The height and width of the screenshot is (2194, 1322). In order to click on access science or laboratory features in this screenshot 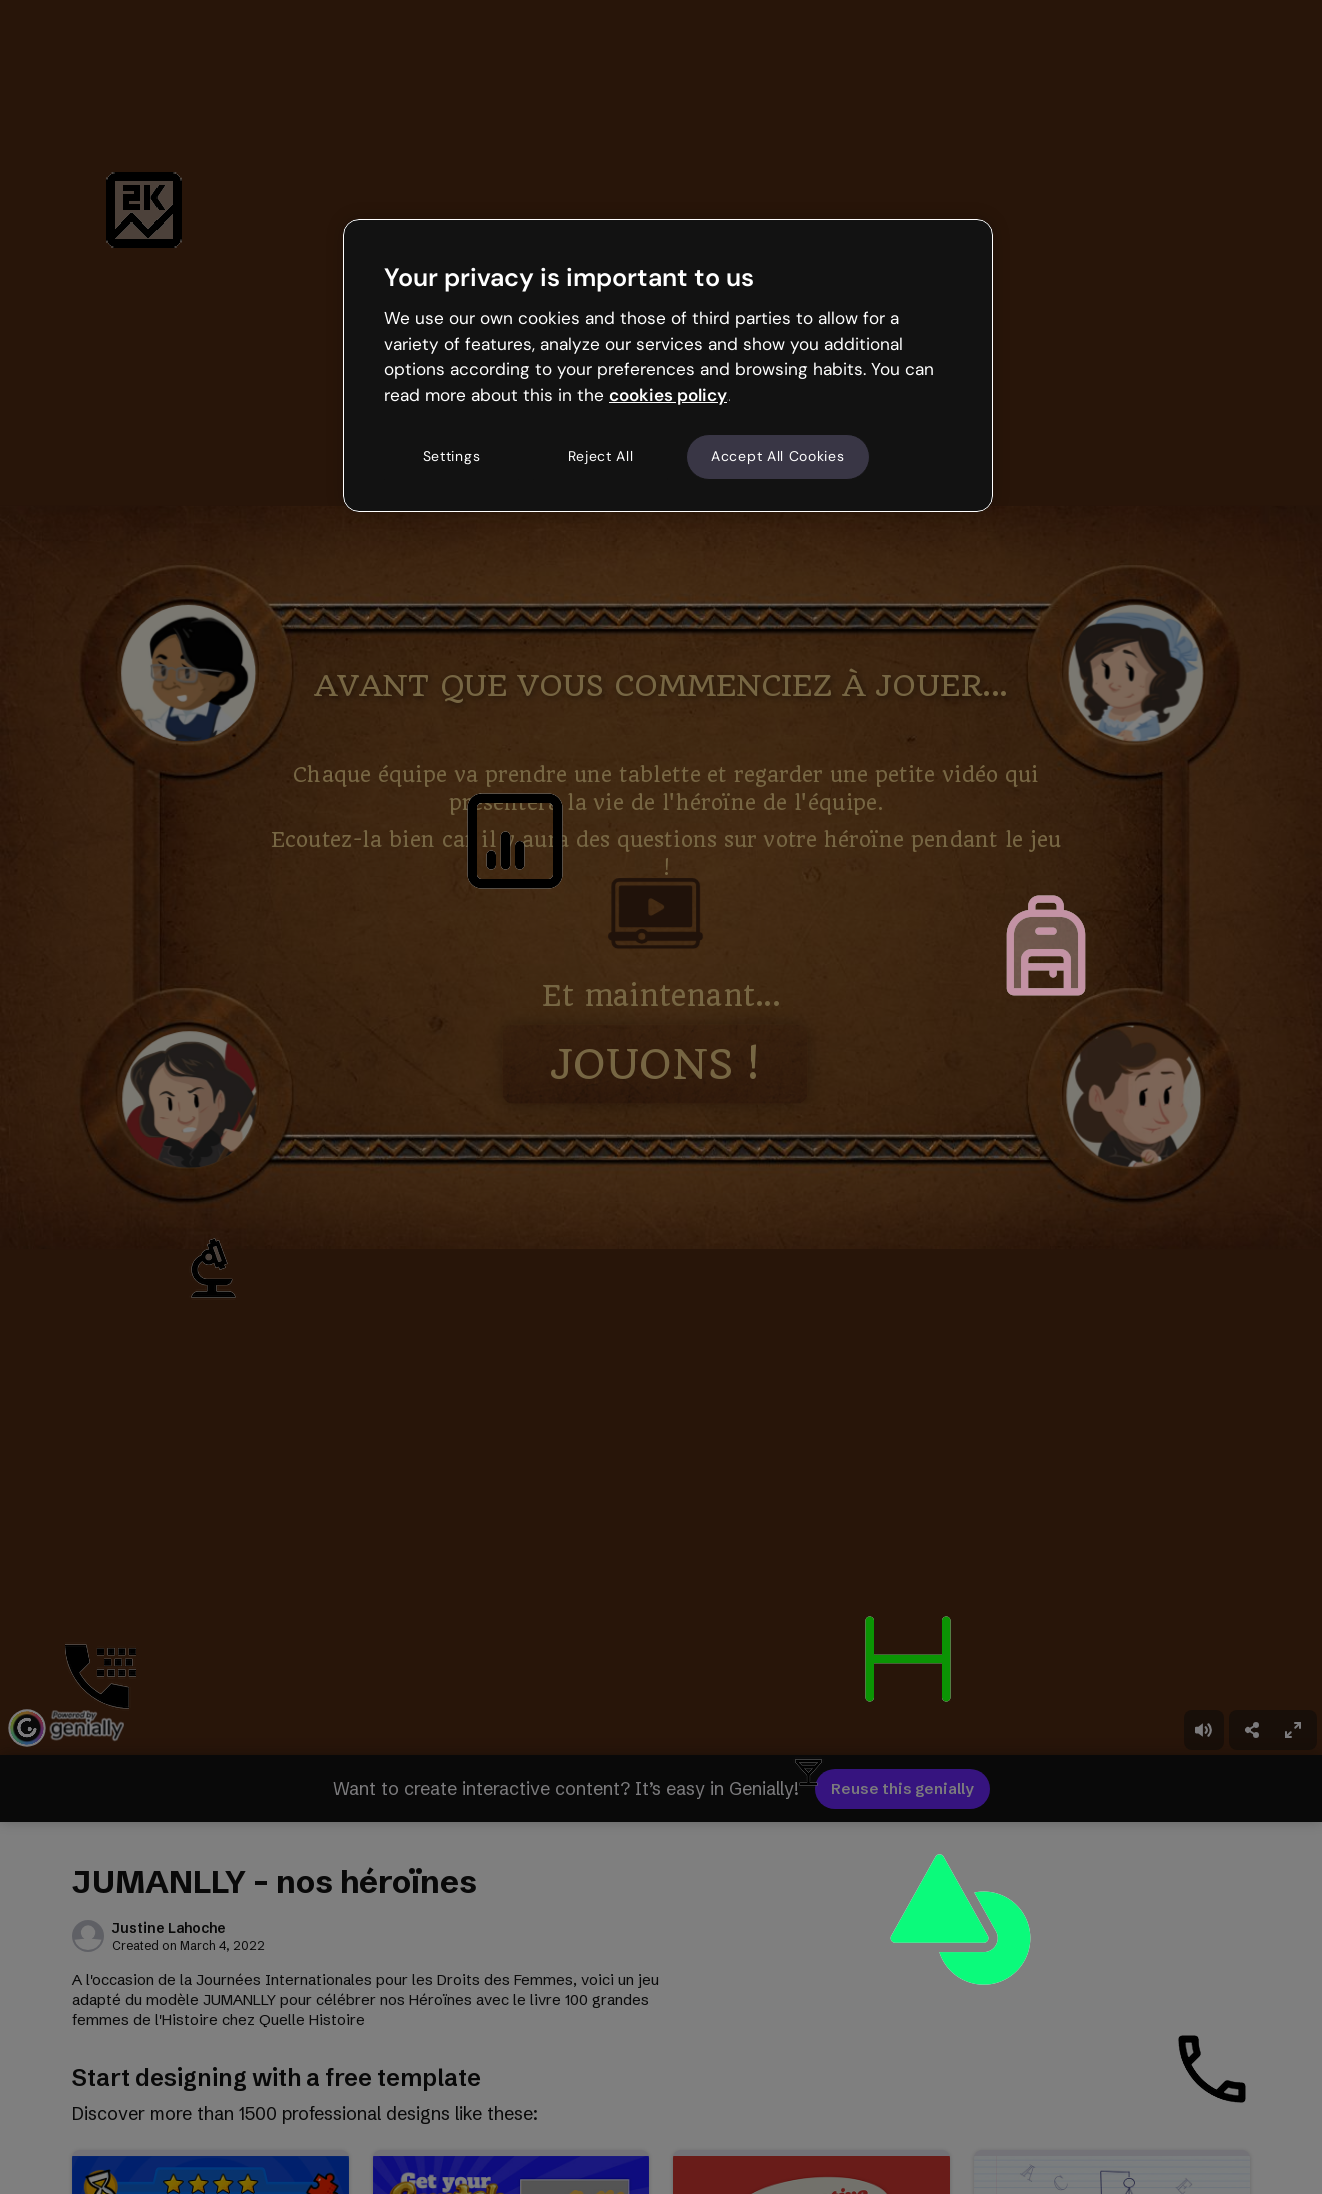, I will do `click(213, 1269)`.